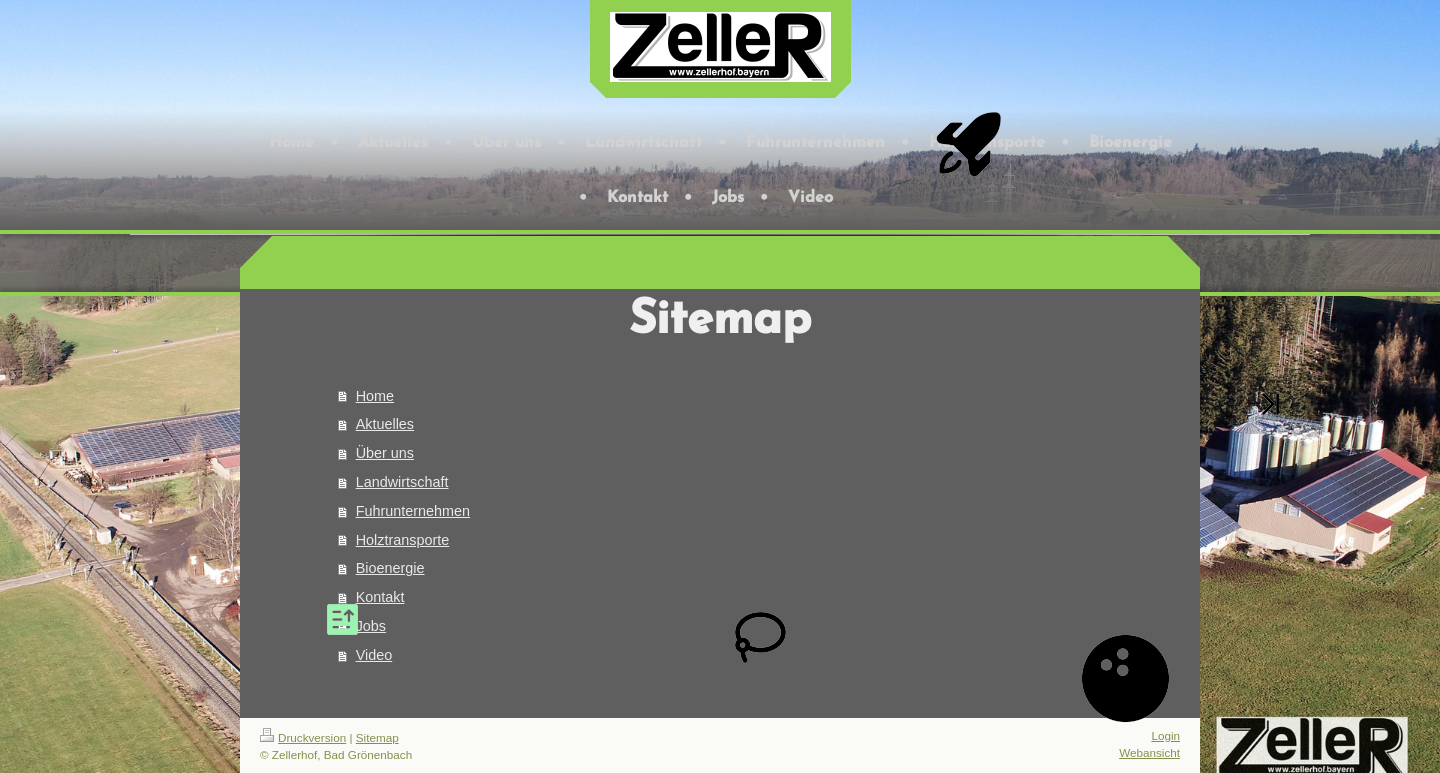 The width and height of the screenshot is (1440, 773). I want to click on select an irregular or freeform area, so click(760, 637).